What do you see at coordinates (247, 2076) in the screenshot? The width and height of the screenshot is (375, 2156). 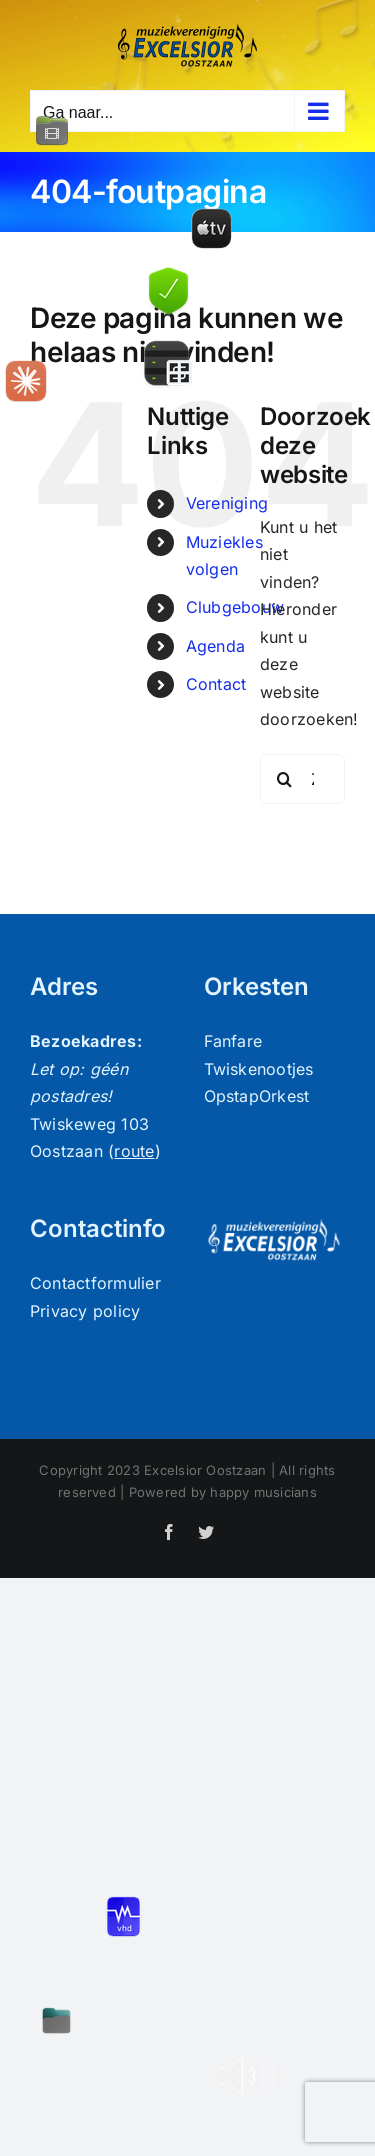 I see `indicates low volume level` at bounding box center [247, 2076].